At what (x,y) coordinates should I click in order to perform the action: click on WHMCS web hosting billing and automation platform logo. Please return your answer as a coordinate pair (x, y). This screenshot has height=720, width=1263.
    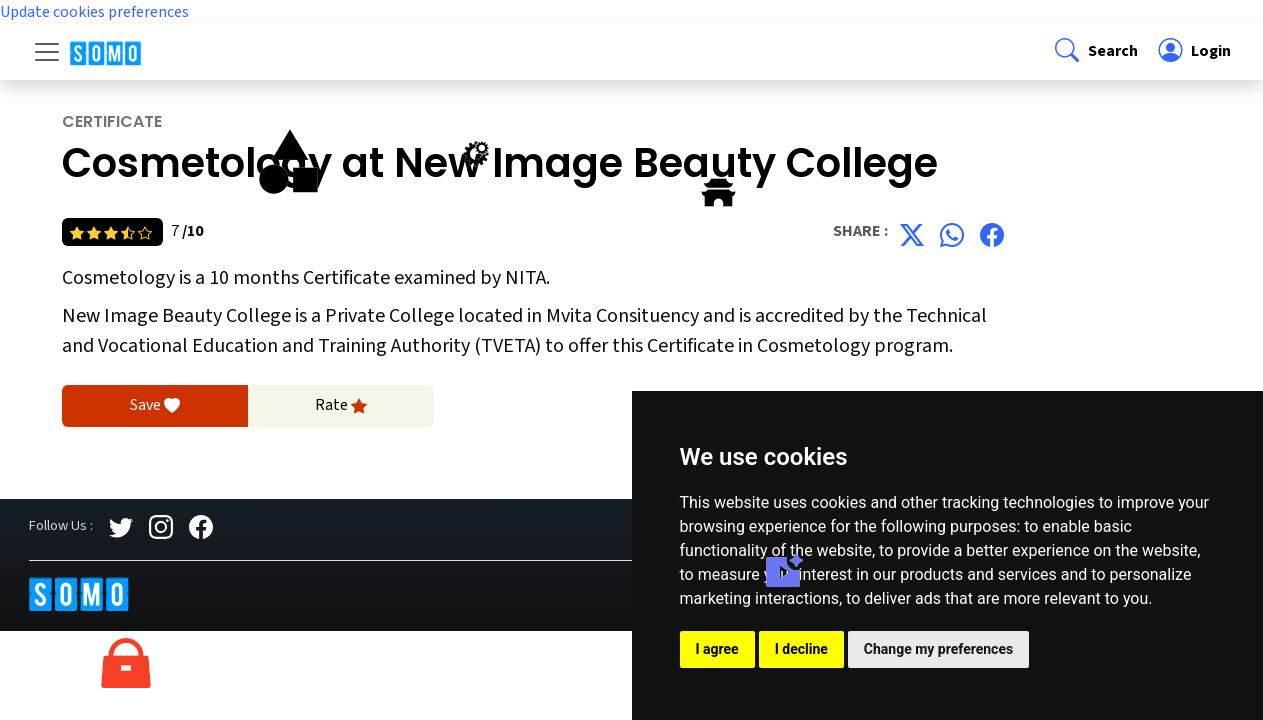
    Looking at the image, I should click on (476, 154).